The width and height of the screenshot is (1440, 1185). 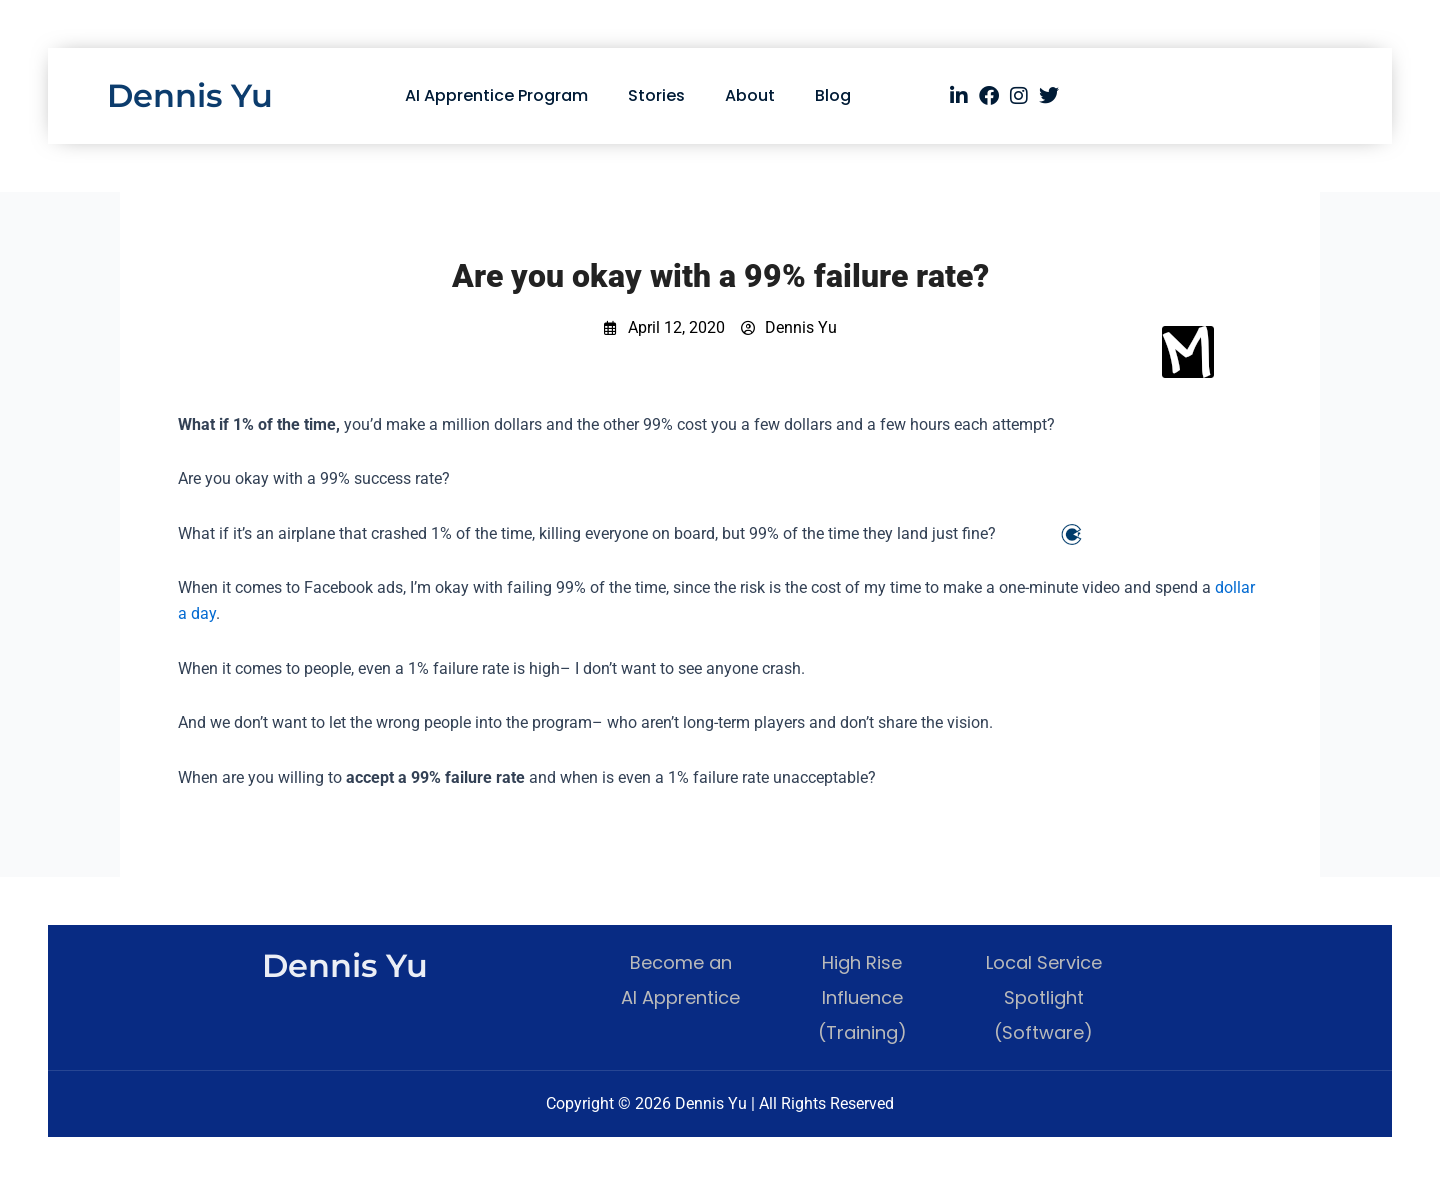 What do you see at coordinates (1071, 534) in the screenshot?
I see `codiepie brand logo` at bounding box center [1071, 534].